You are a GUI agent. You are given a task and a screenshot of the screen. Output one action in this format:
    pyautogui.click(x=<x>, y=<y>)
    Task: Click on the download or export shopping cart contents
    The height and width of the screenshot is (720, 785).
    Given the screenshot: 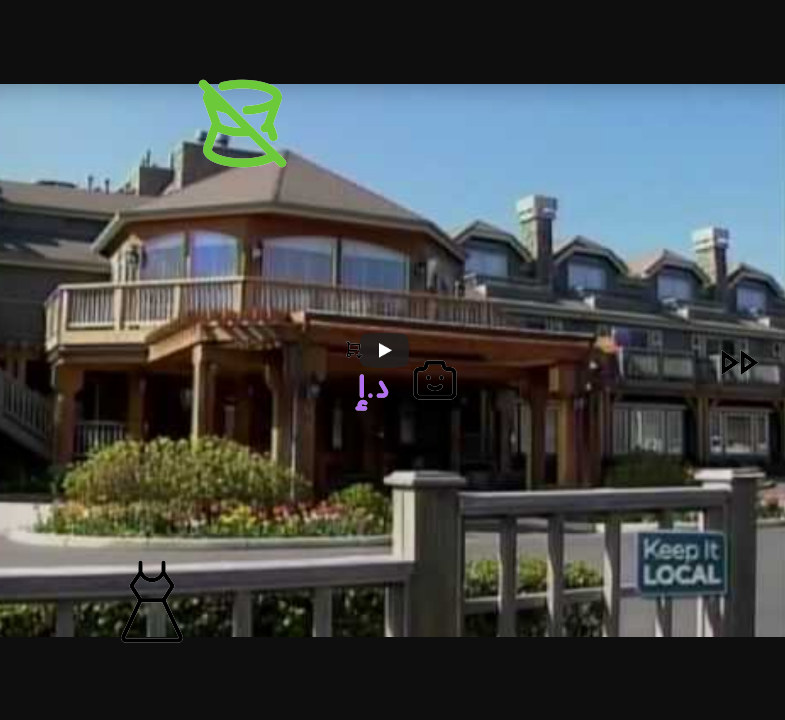 What is the action you would take?
    pyautogui.click(x=353, y=349)
    